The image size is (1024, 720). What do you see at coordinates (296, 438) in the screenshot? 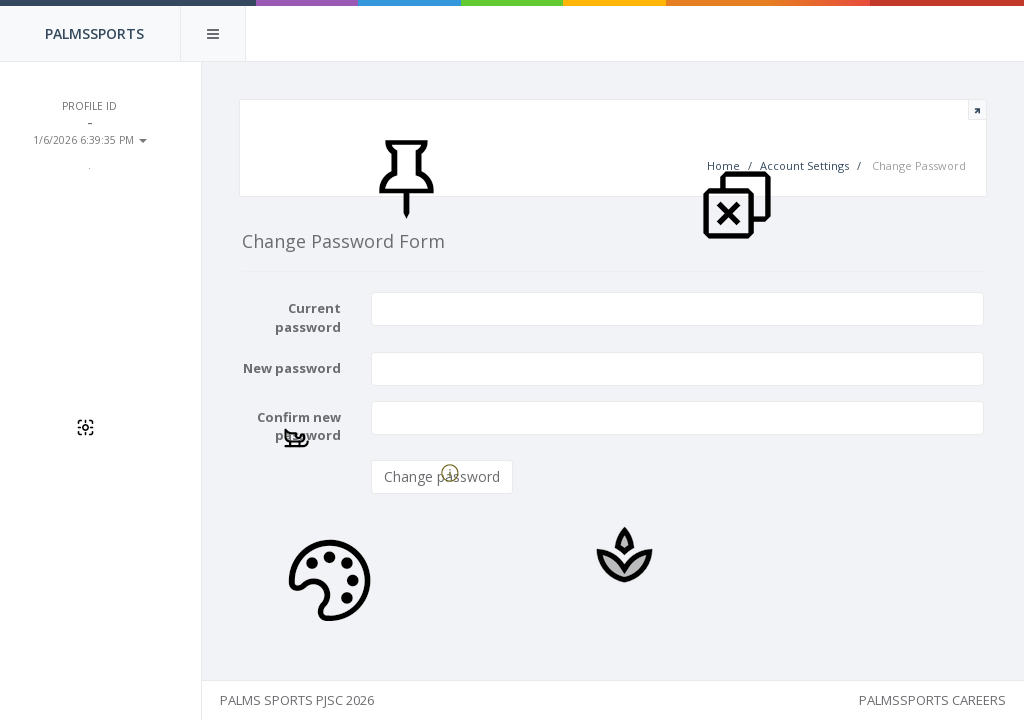
I see `seasonal holiday theme or decoration` at bounding box center [296, 438].